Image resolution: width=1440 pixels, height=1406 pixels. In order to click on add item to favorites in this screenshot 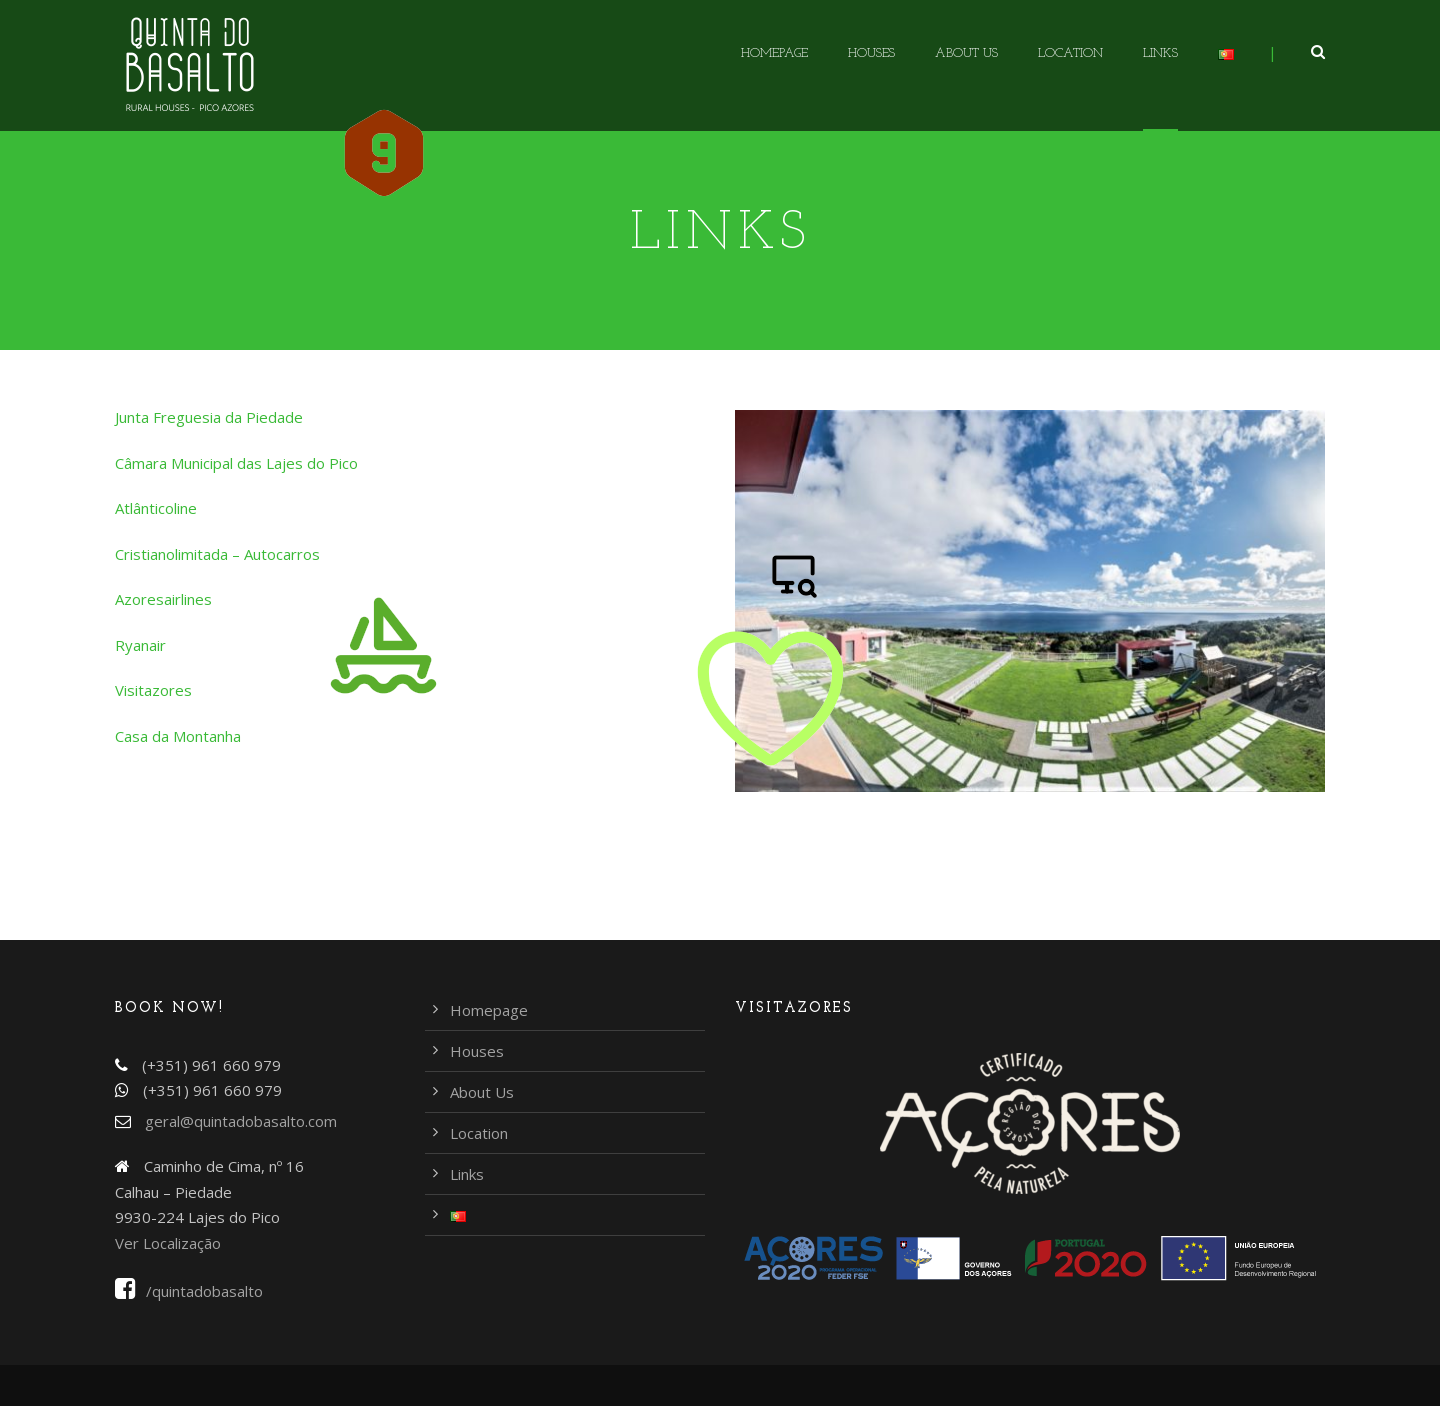, I will do `click(770, 698)`.